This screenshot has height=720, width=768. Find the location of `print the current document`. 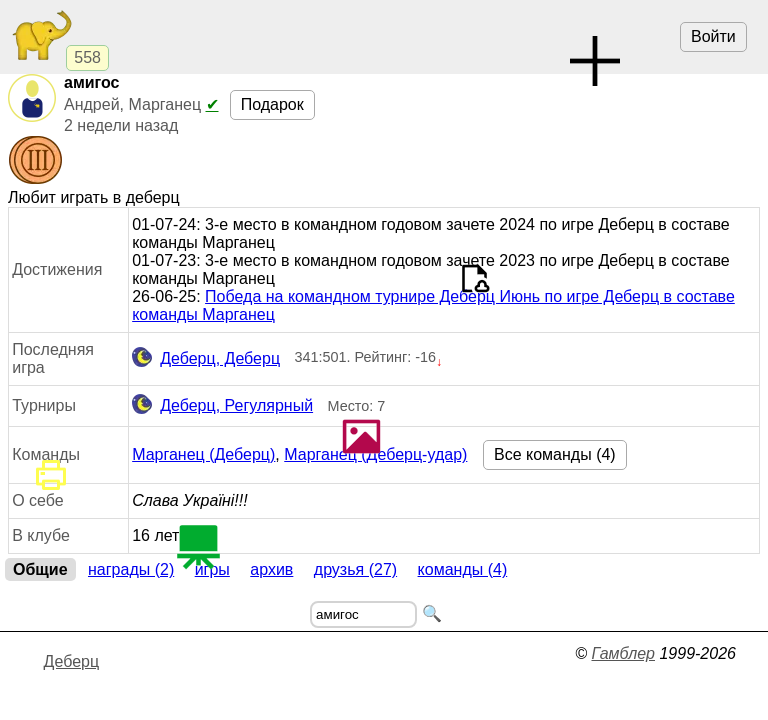

print the current document is located at coordinates (51, 475).